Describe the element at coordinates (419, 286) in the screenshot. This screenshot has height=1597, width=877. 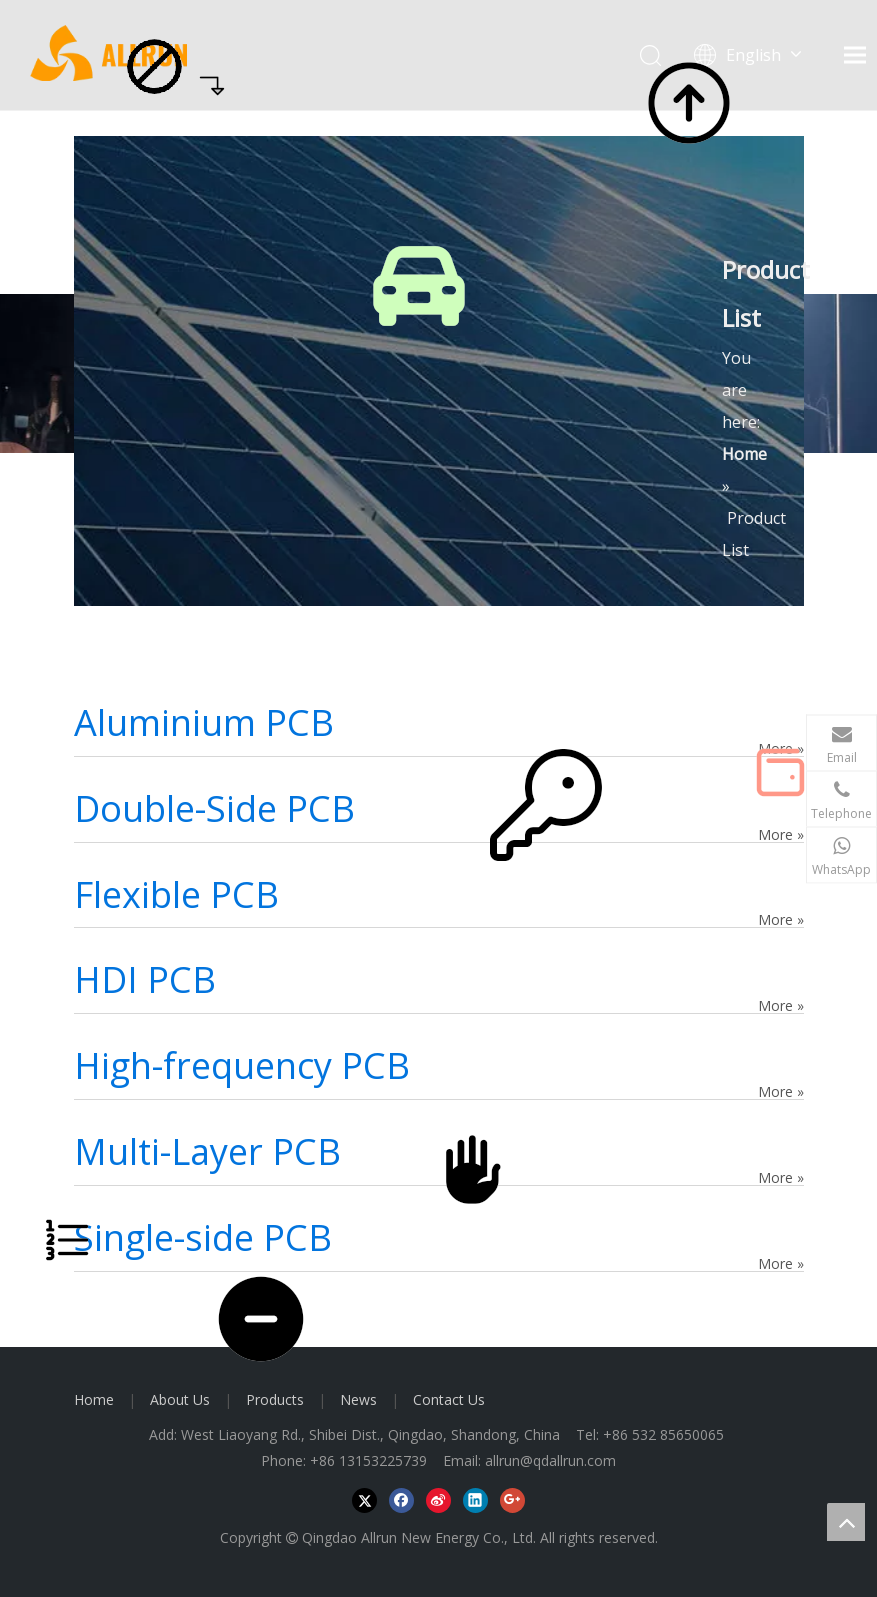
I see `view vehicle or car settings` at that location.